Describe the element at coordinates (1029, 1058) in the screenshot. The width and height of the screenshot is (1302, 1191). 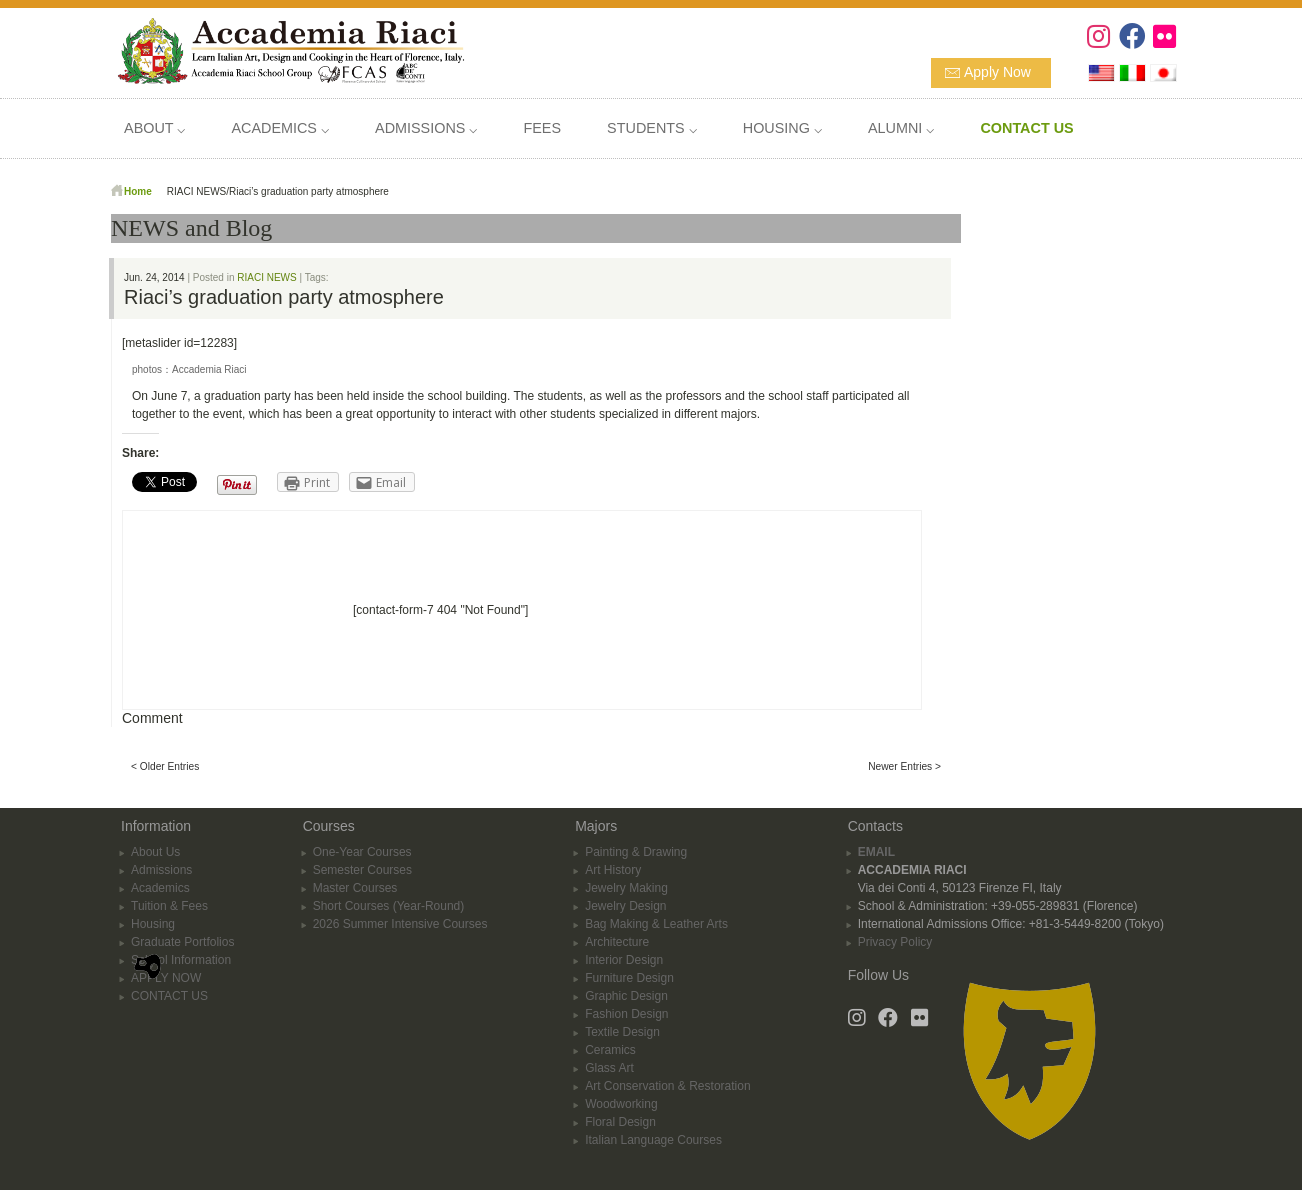
I see `select griffin house or faction emblem` at that location.